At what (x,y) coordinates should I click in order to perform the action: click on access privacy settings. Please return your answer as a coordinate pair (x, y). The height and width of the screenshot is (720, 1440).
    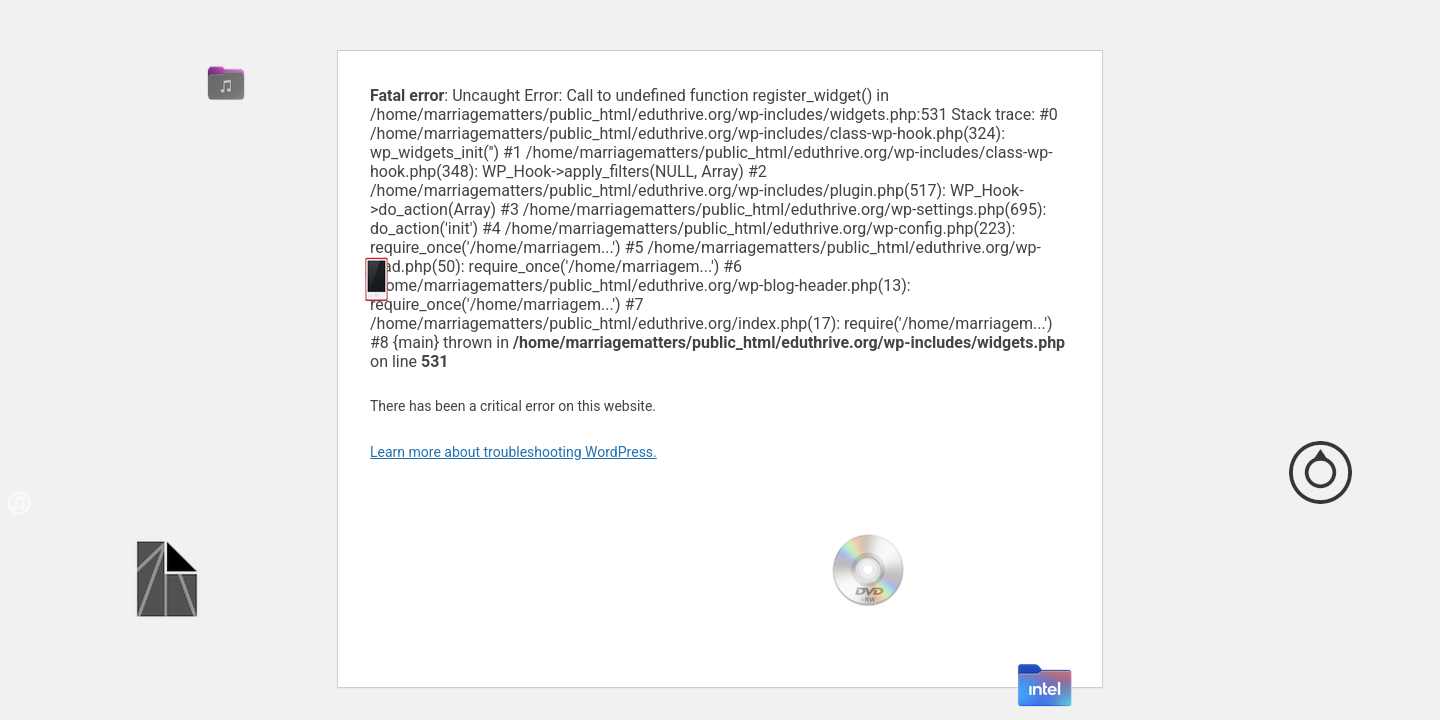
    Looking at the image, I should click on (1320, 472).